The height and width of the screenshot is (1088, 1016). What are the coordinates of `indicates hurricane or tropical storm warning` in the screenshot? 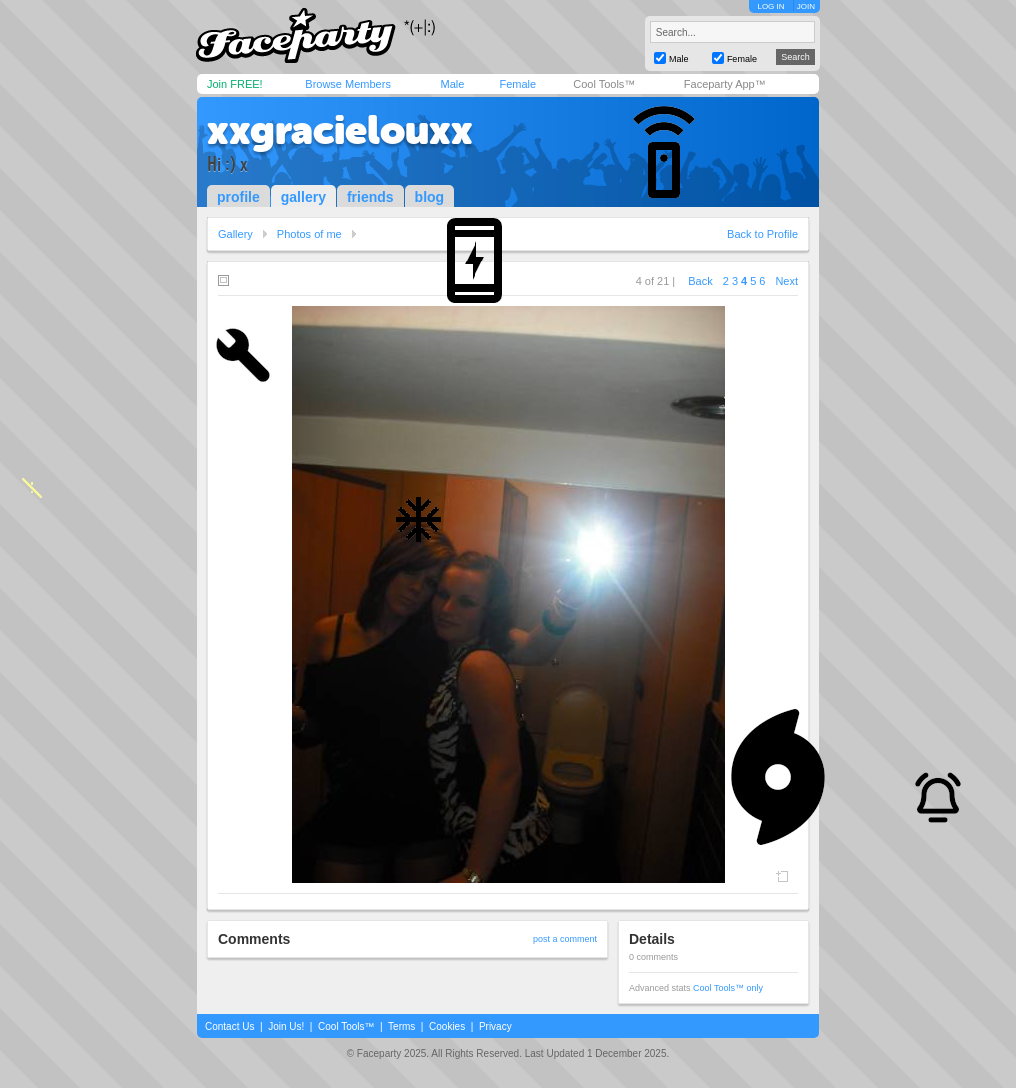 It's located at (778, 777).